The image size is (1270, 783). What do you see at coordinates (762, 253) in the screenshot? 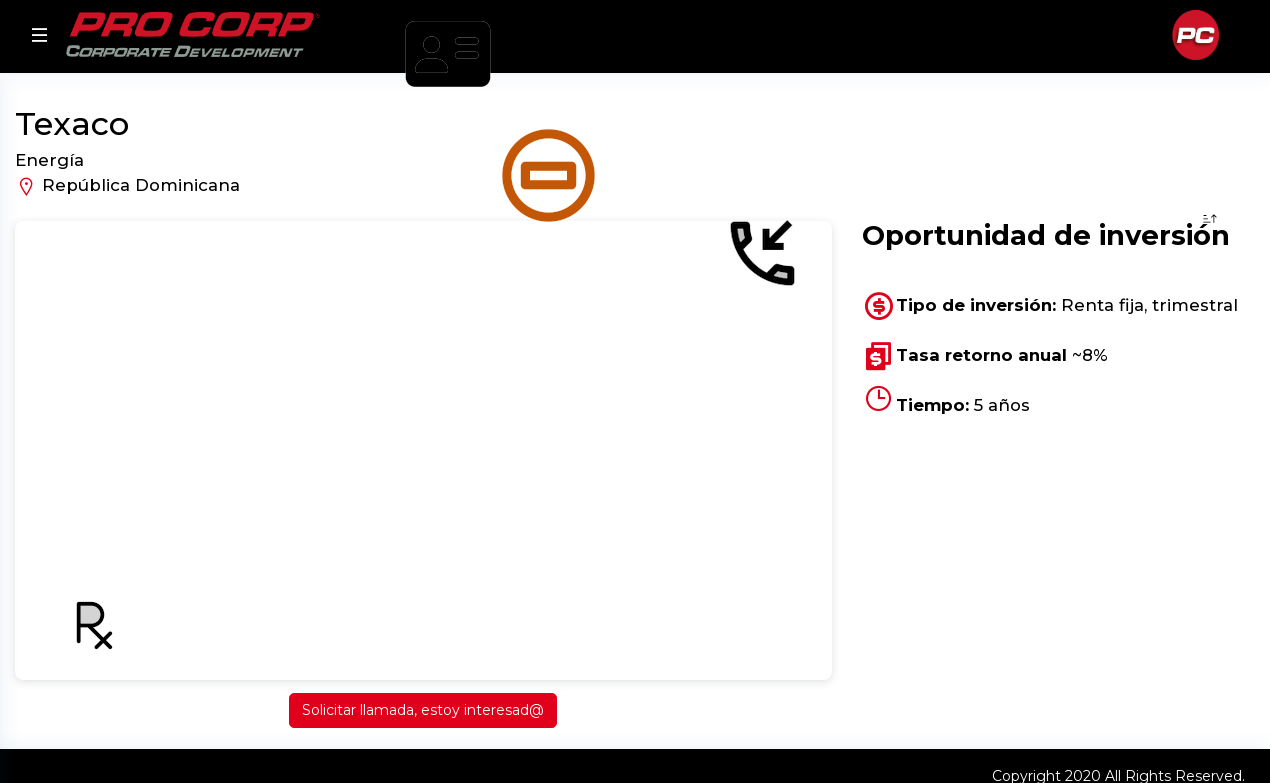
I see `indicates an incoming call or callback request` at bounding box center [762, 253].